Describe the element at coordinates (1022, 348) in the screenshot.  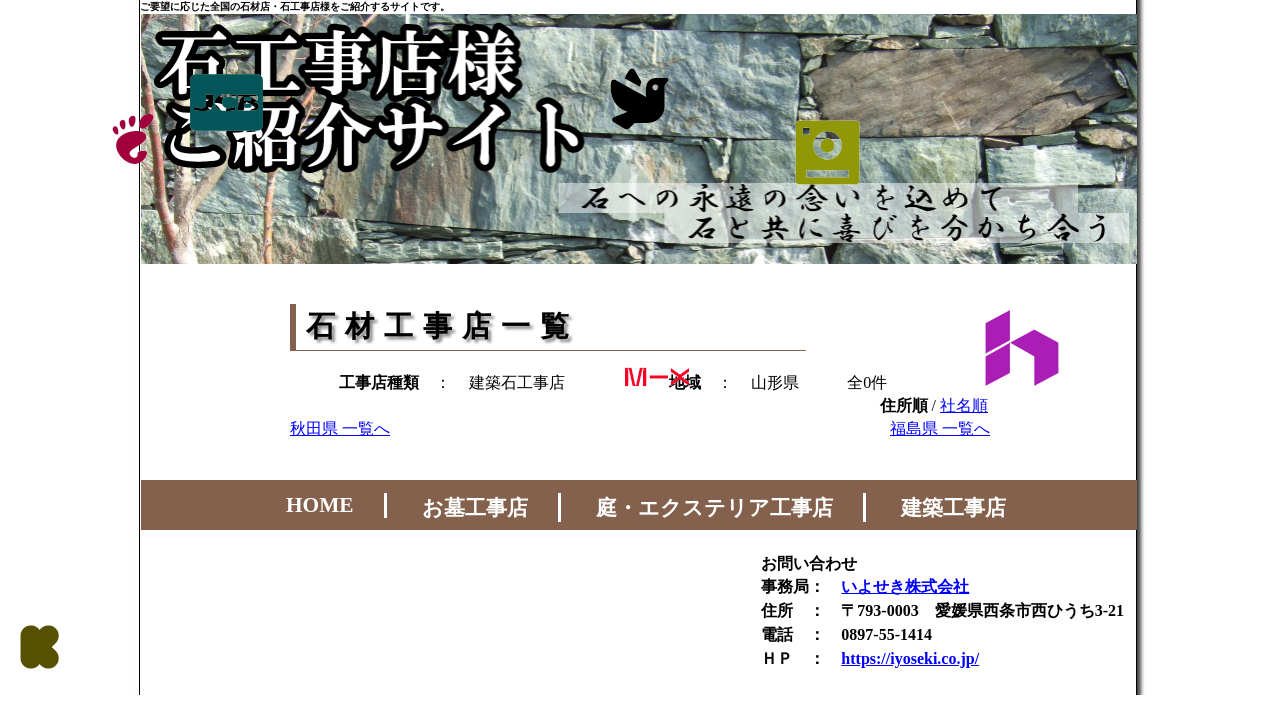
I see `open the Hearth app` at that location.